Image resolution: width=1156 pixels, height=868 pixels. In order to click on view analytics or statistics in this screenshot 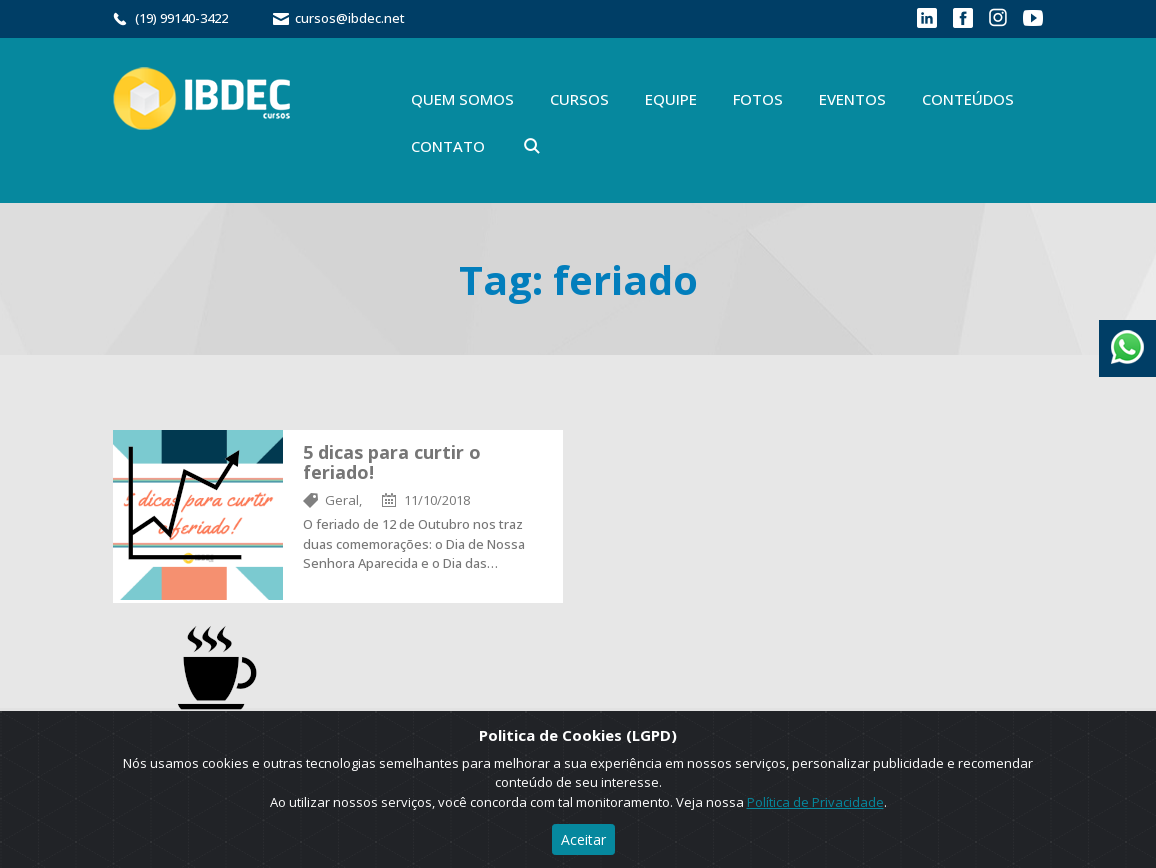, I will do `click(185, 503)`.